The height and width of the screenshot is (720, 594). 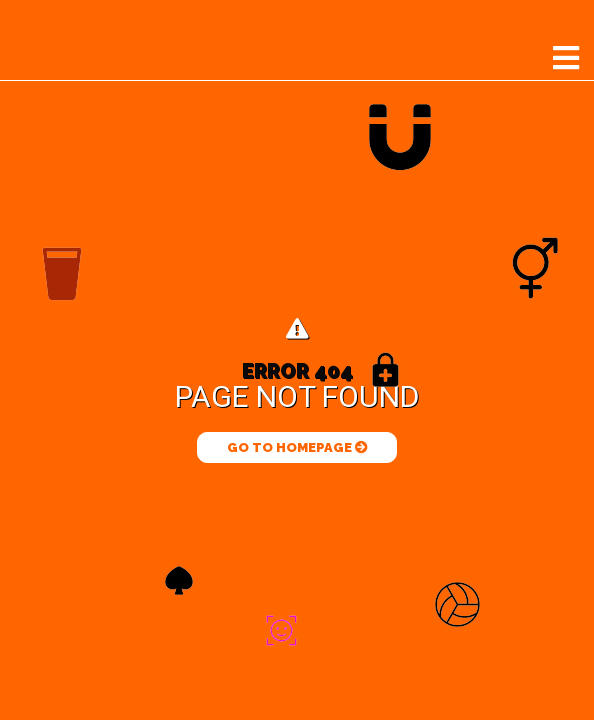 What do you see at coordinates (457, 604) in the screenshot?
I see `volleyball sport category or activity` at bounding box center [457, 604].